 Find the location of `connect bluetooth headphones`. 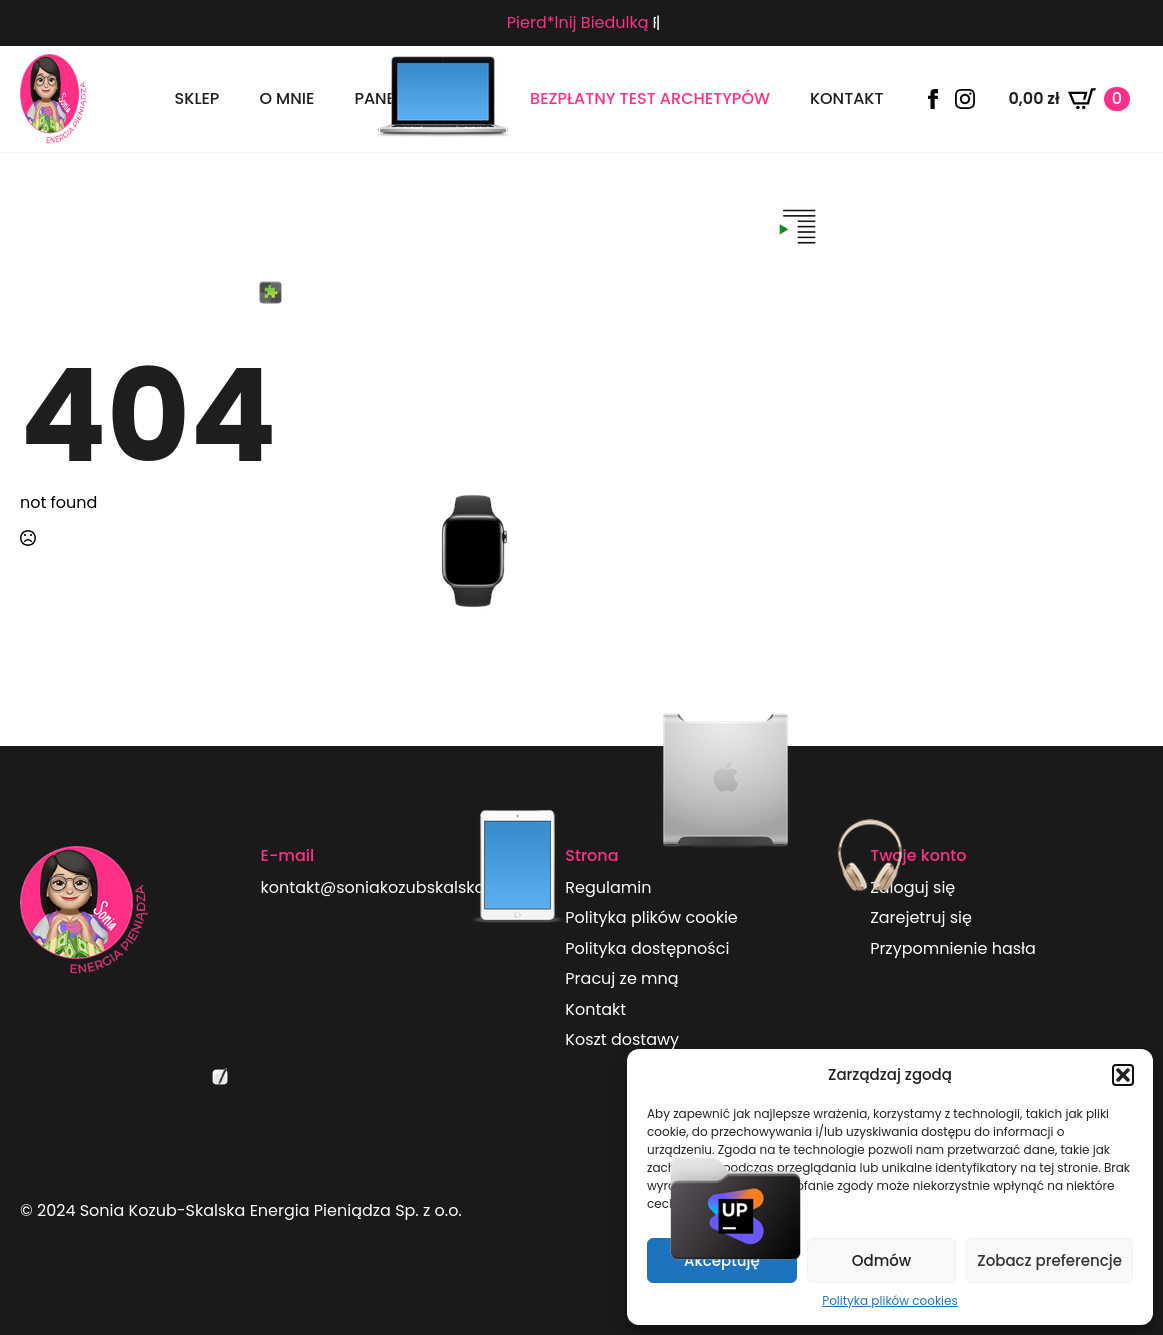

connect bluetooth headphones is located at coordinates (870, 855).